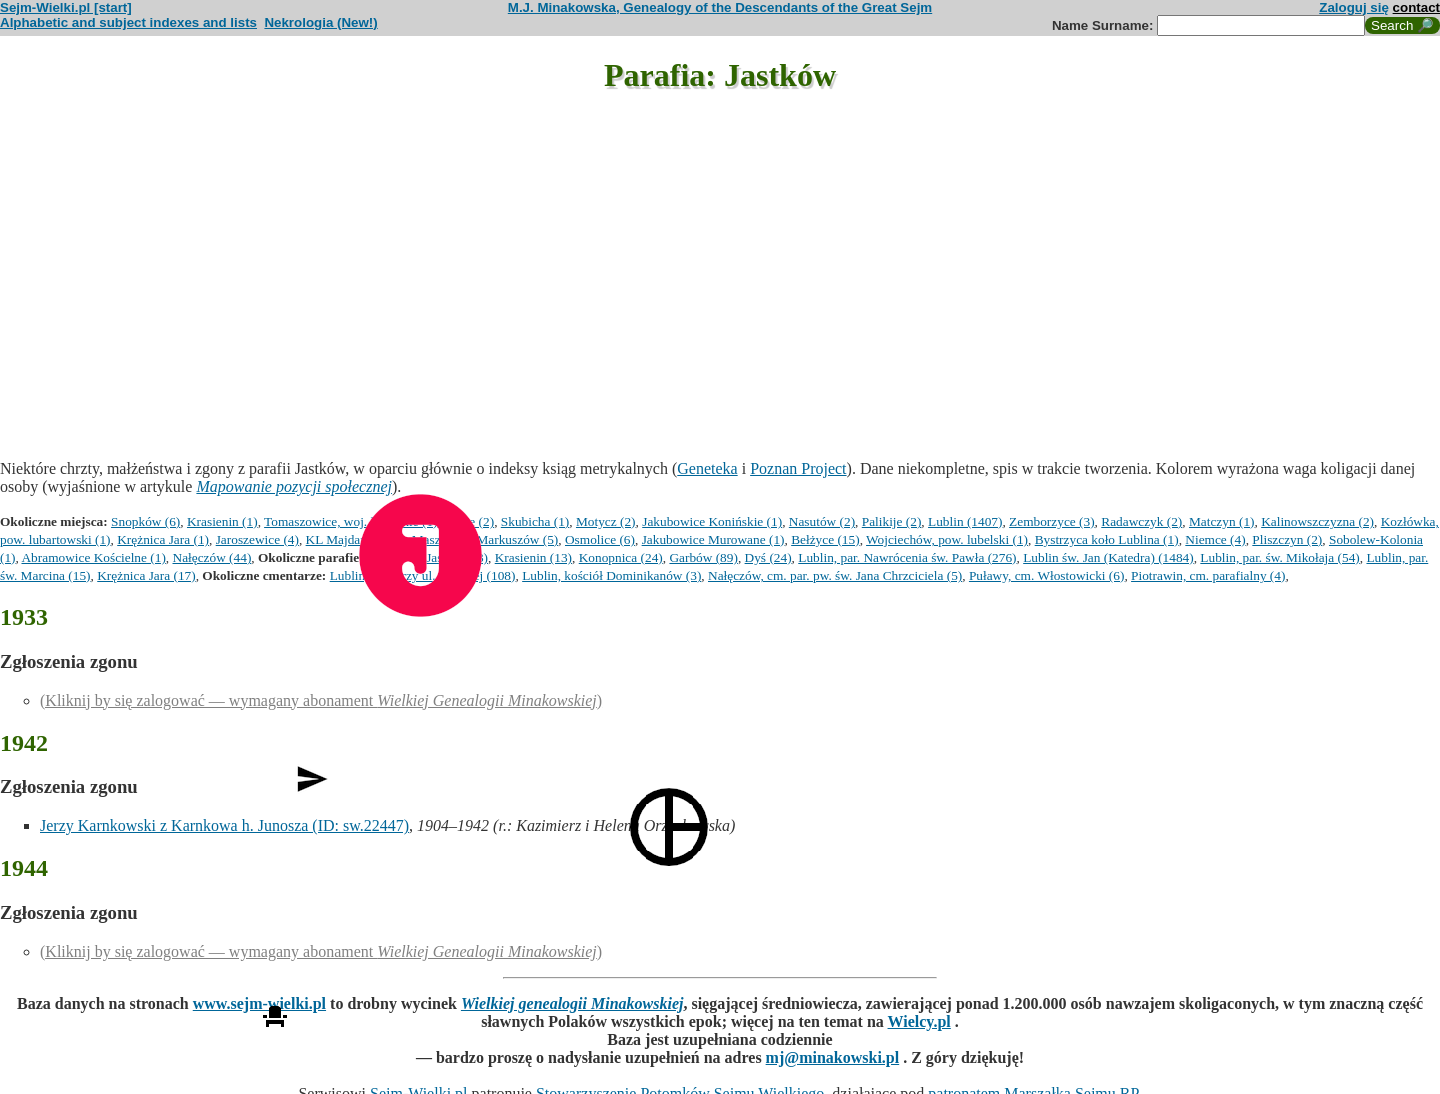 Image resolution: width=1440 pixels, height=1094 pixels. Describe the element at coordinates (312, 779) in the screenshot. I see `send a message or form` at that location.